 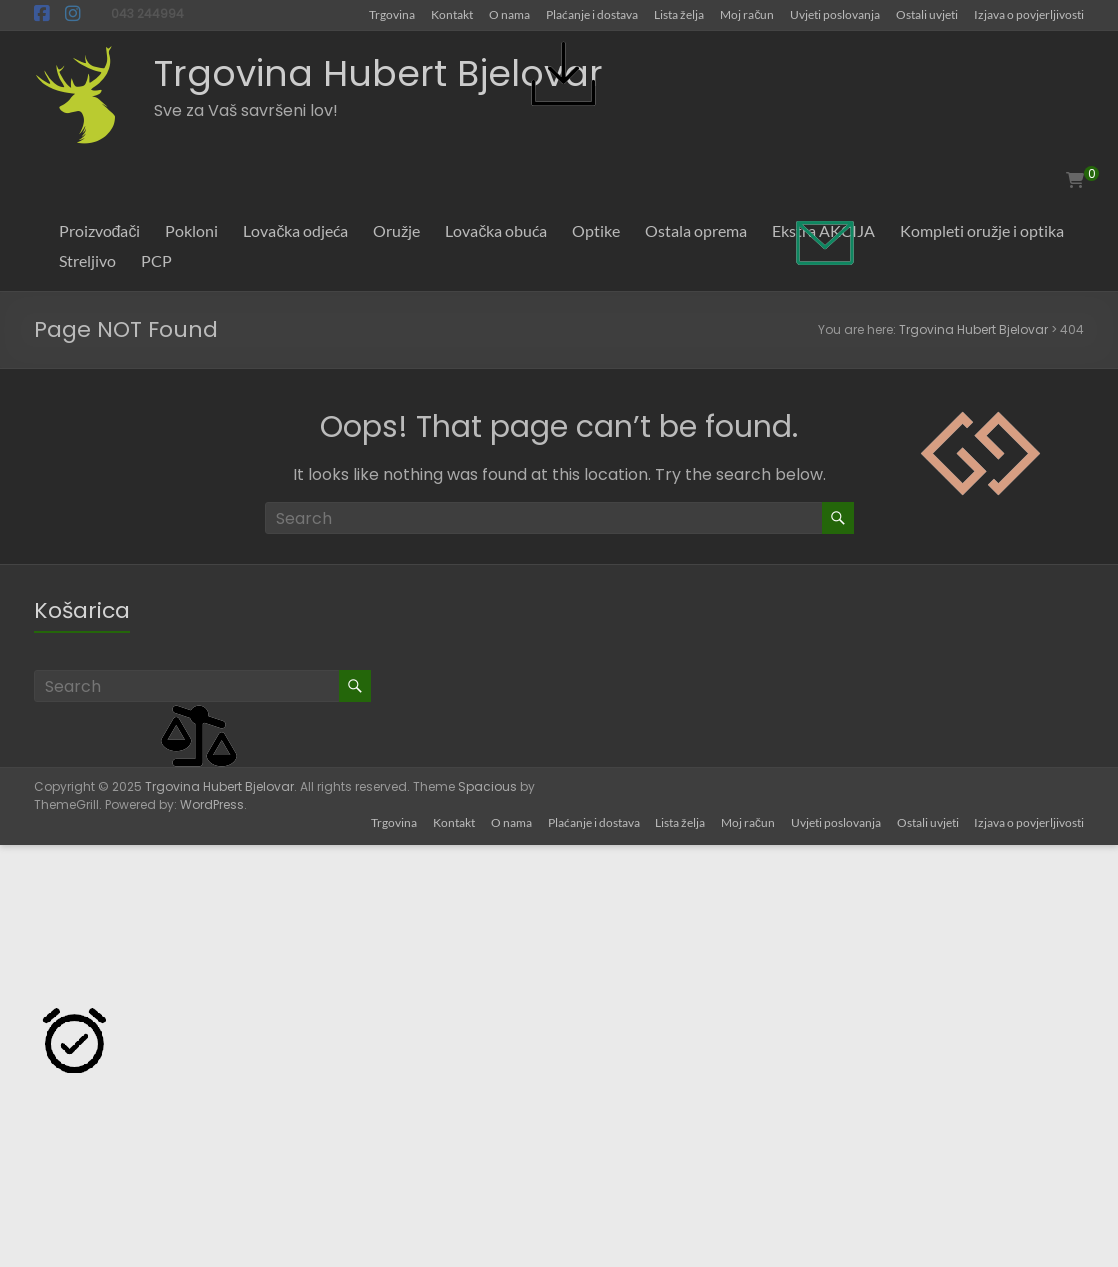 I want to click on alarm is set and active, so click(x=74, y=1040).